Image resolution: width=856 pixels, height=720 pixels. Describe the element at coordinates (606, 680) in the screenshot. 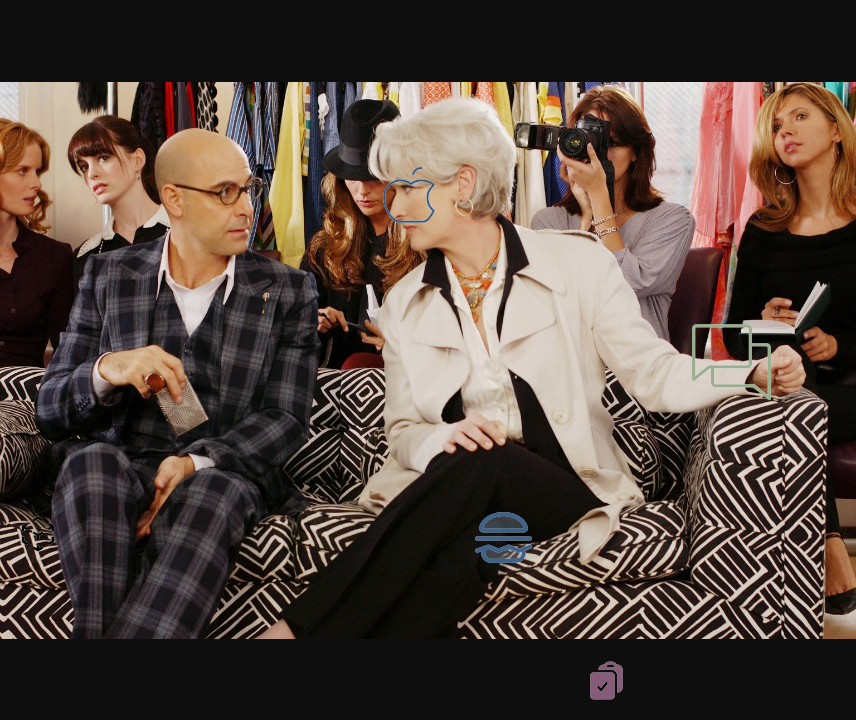

I see `mark task or document as complete` at that location.